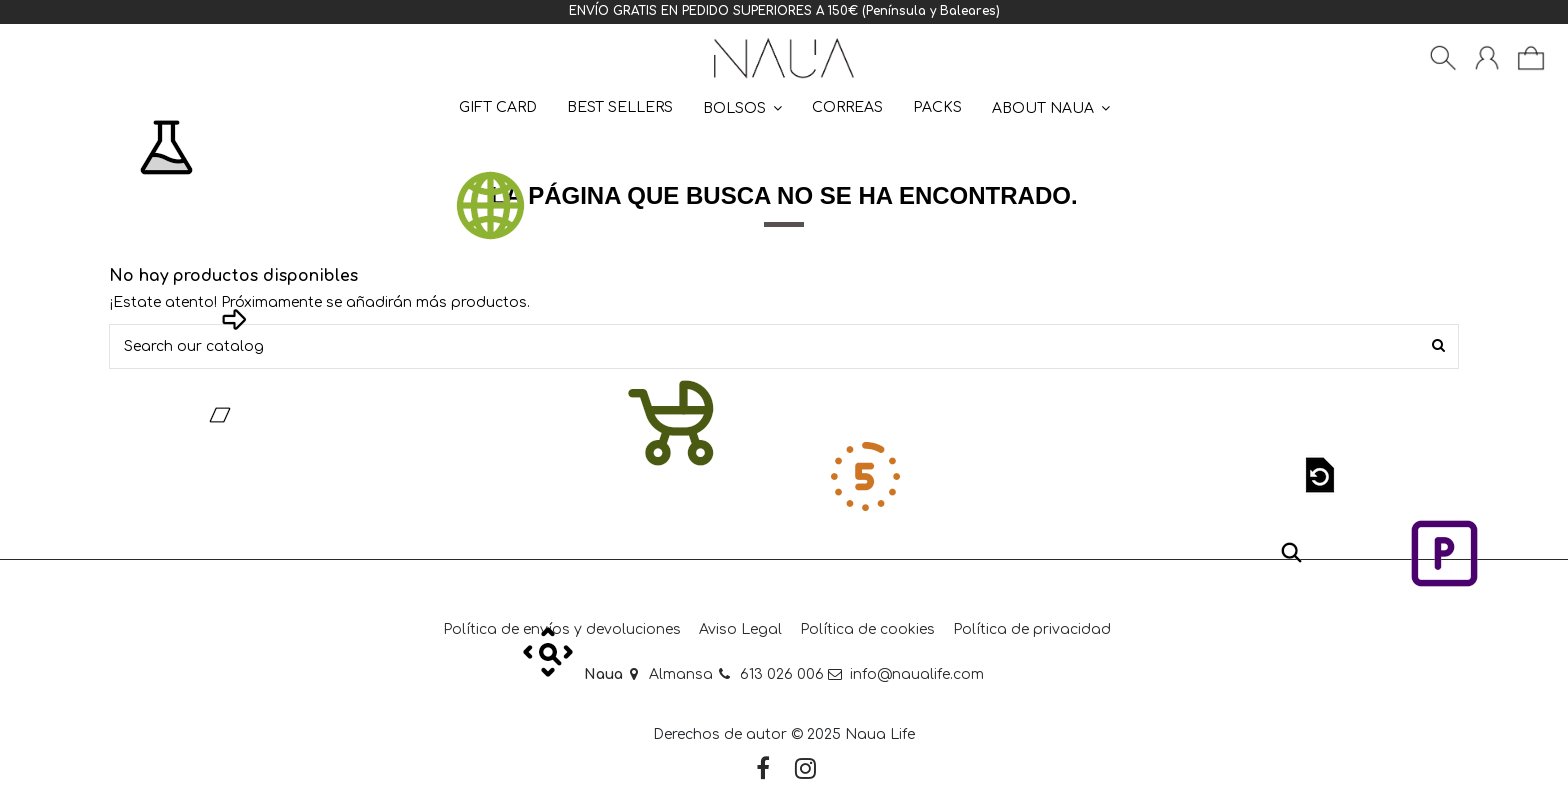 The width and height of the screenshot is (1568, 794). I want to click on access baby or parenting-related features, so click(675, 423).